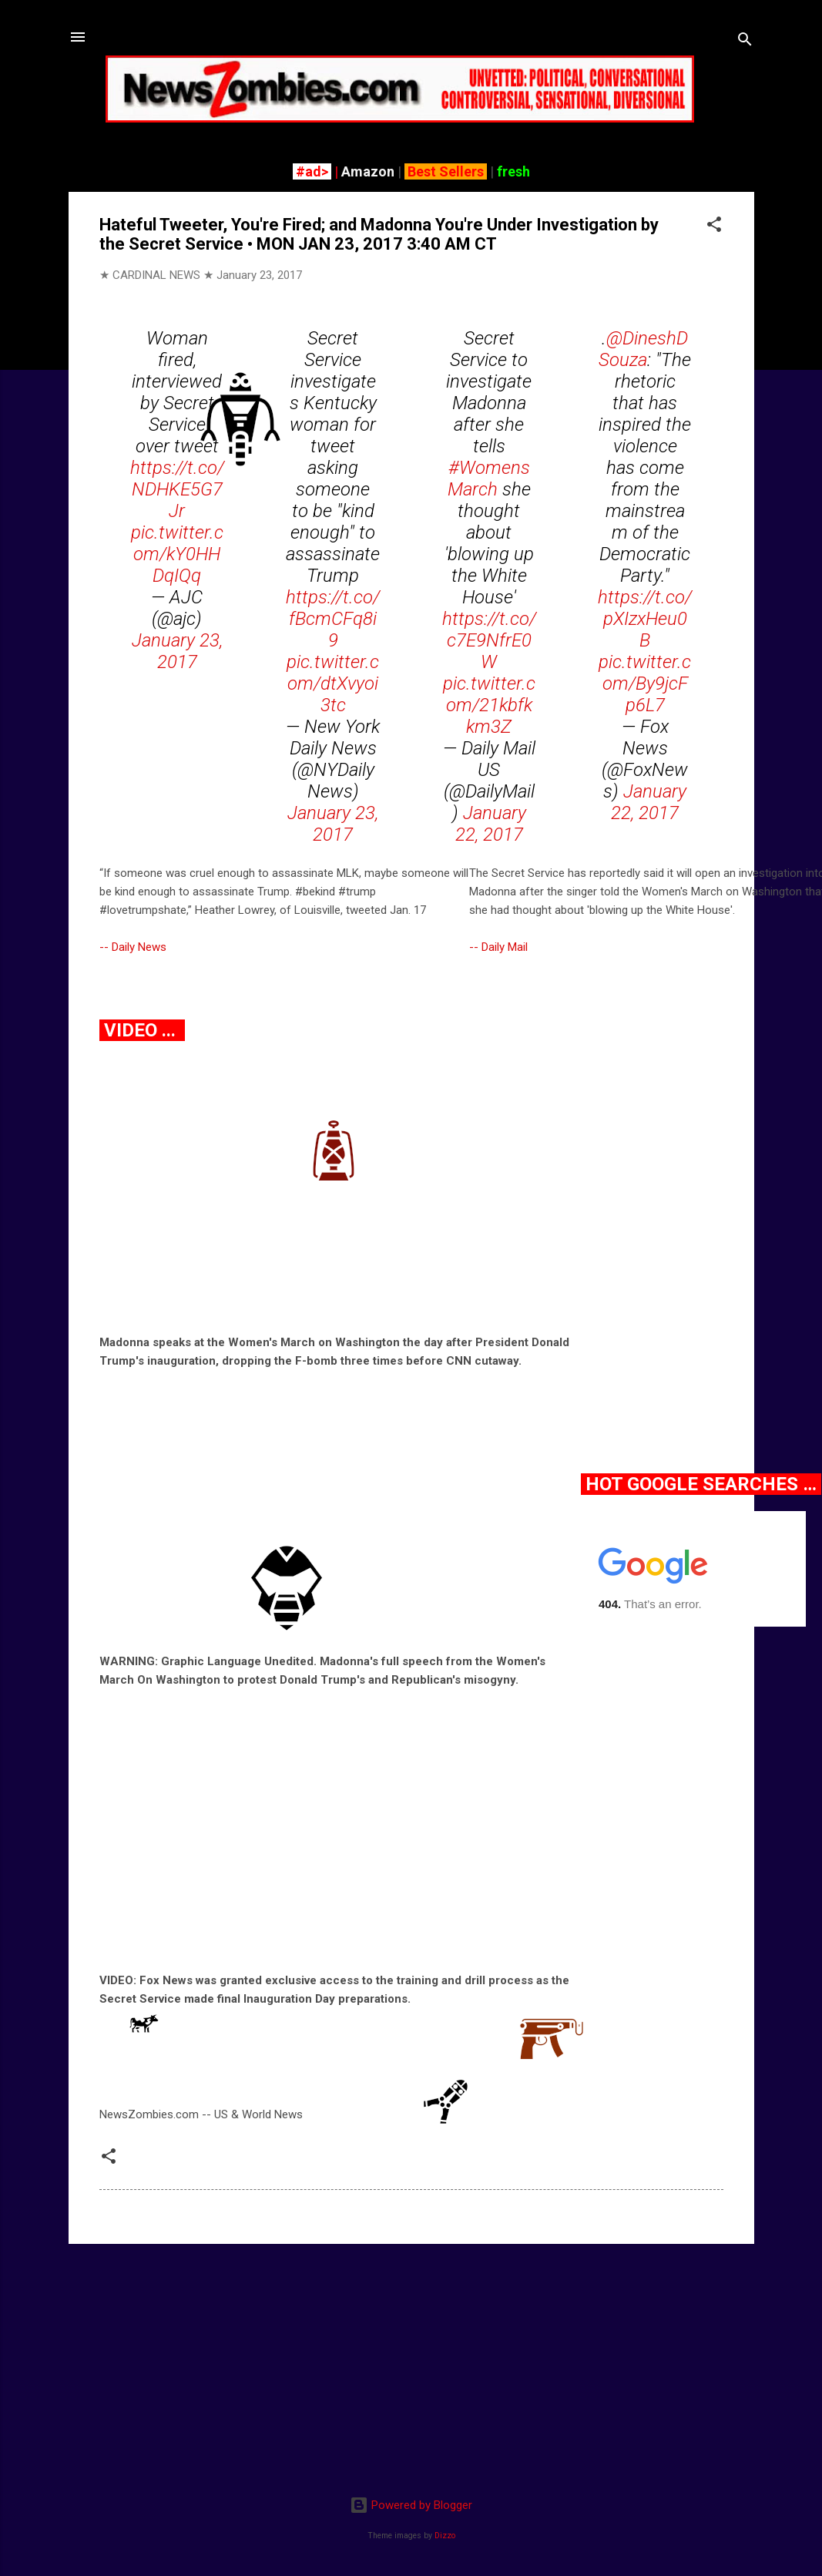  Describe the element at coordinates (144, 2024) in the screenshot. I see `access farm or livestock management features` at that location.